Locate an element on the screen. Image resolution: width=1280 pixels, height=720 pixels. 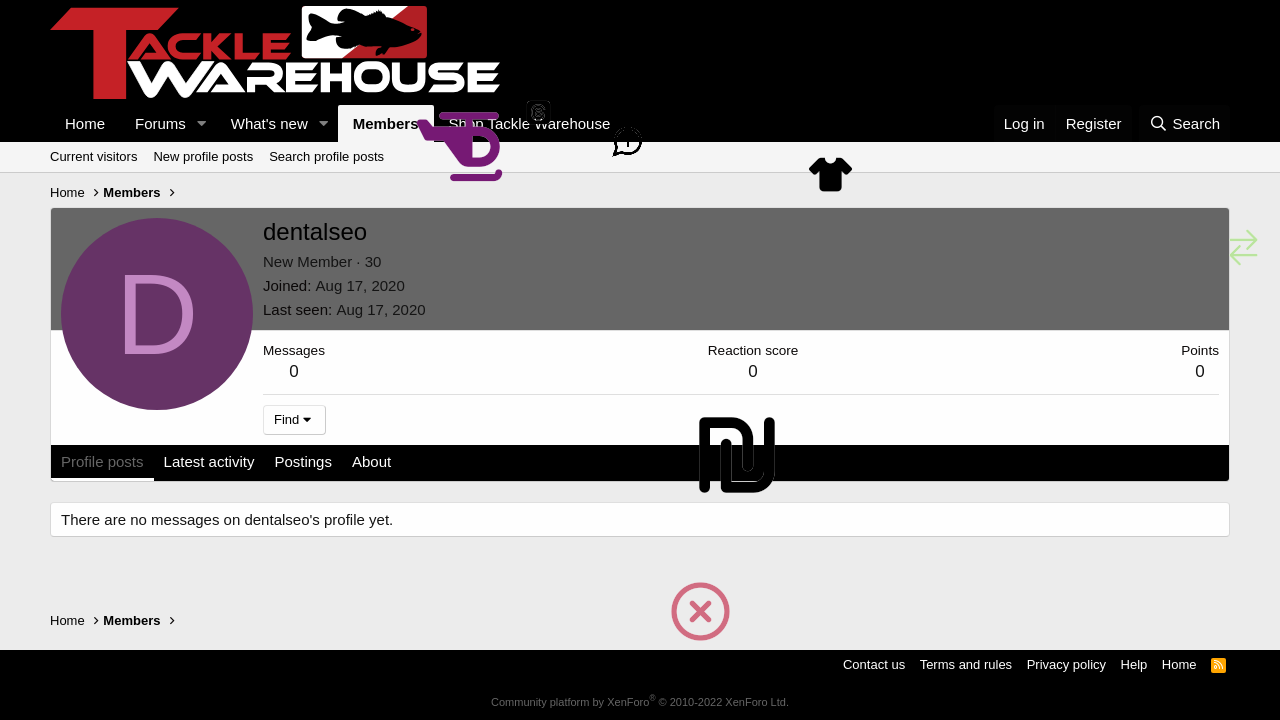
helicopter transportation option is located at coordinates (459, 145).